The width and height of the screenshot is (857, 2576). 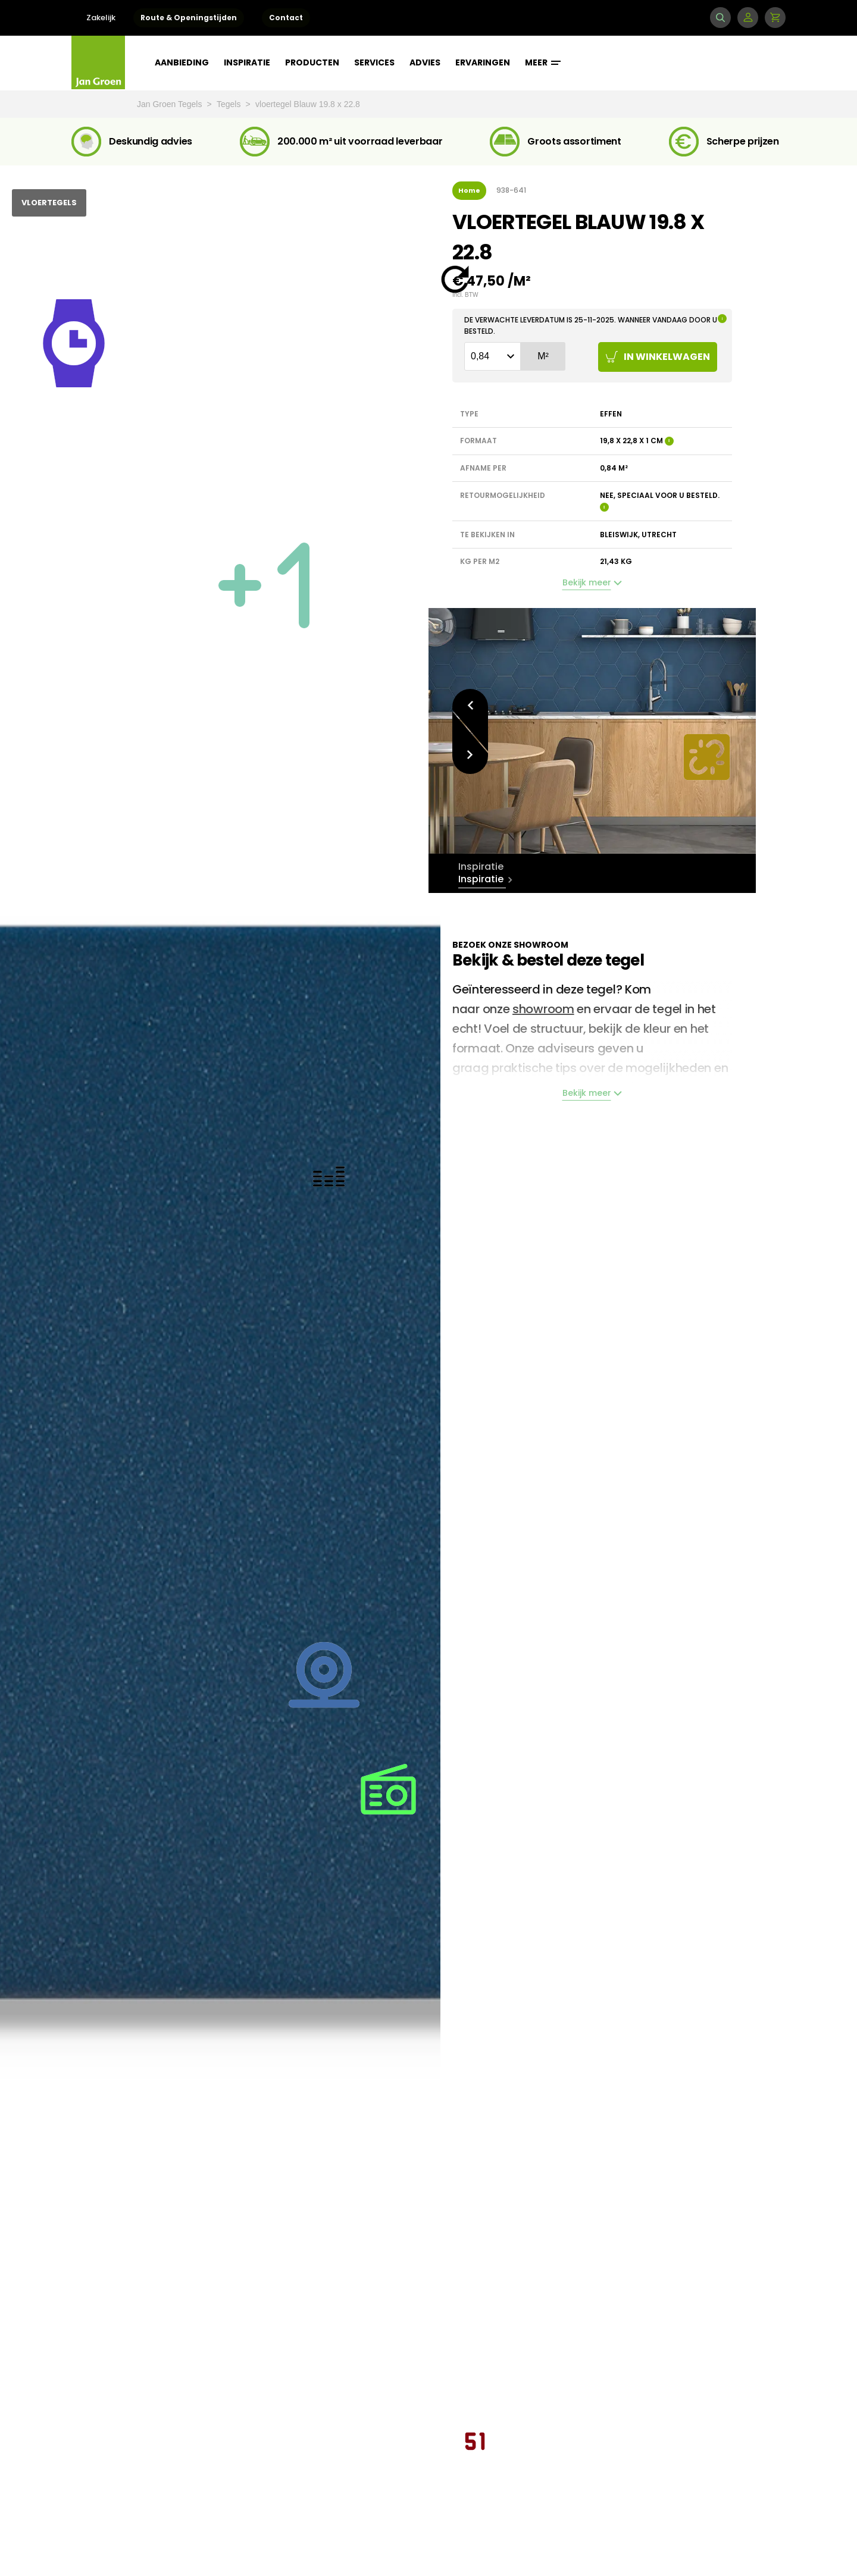 I want to click on adjust audio equalizer settings, so click(x=329, y=1176).